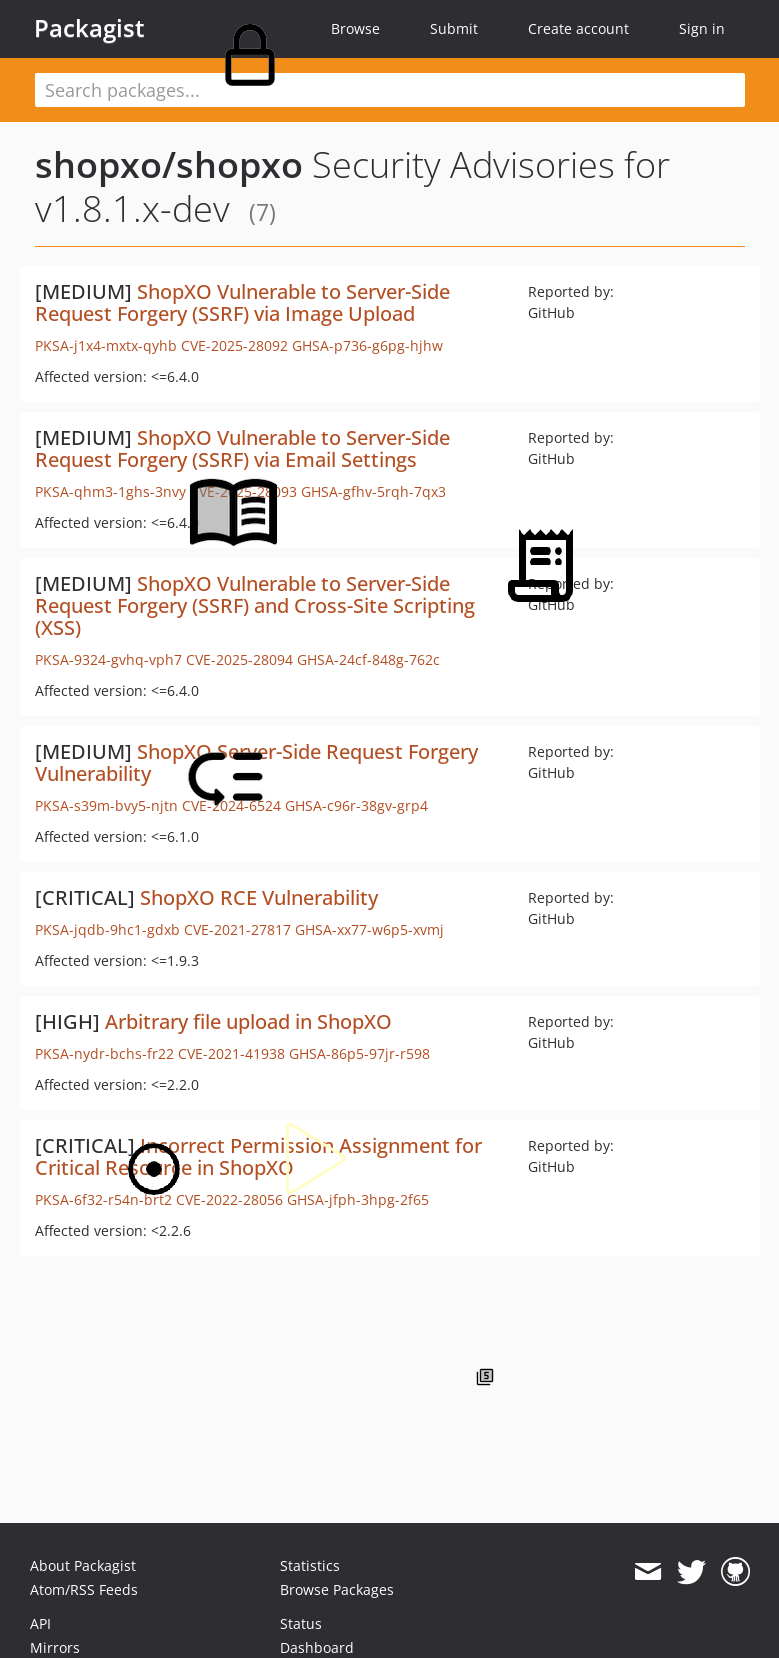  I want to click on play media or start playback, so click(307, 1158).